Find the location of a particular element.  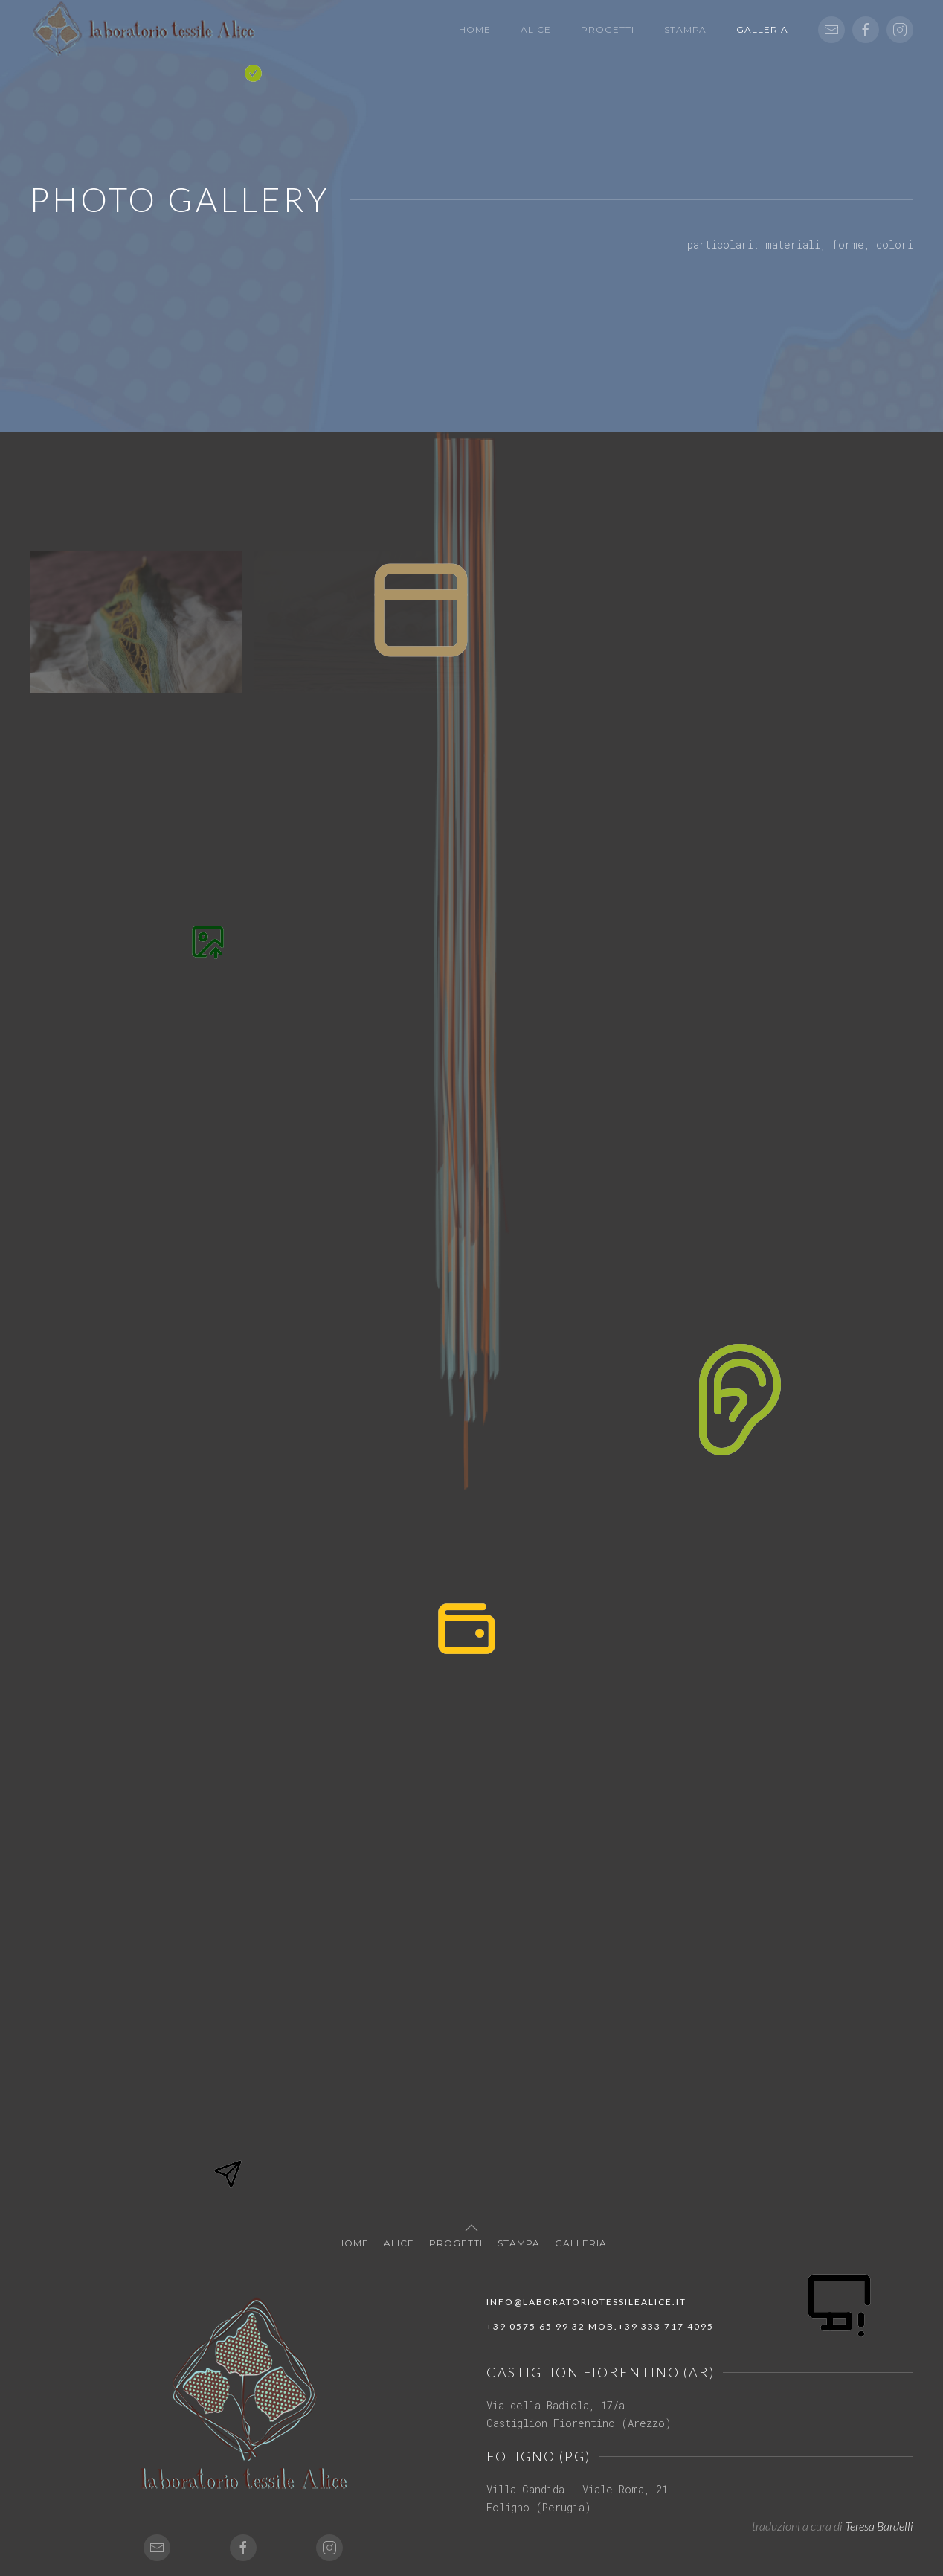

accessibility settings for hearing features is located at coordinates (740, 1400).